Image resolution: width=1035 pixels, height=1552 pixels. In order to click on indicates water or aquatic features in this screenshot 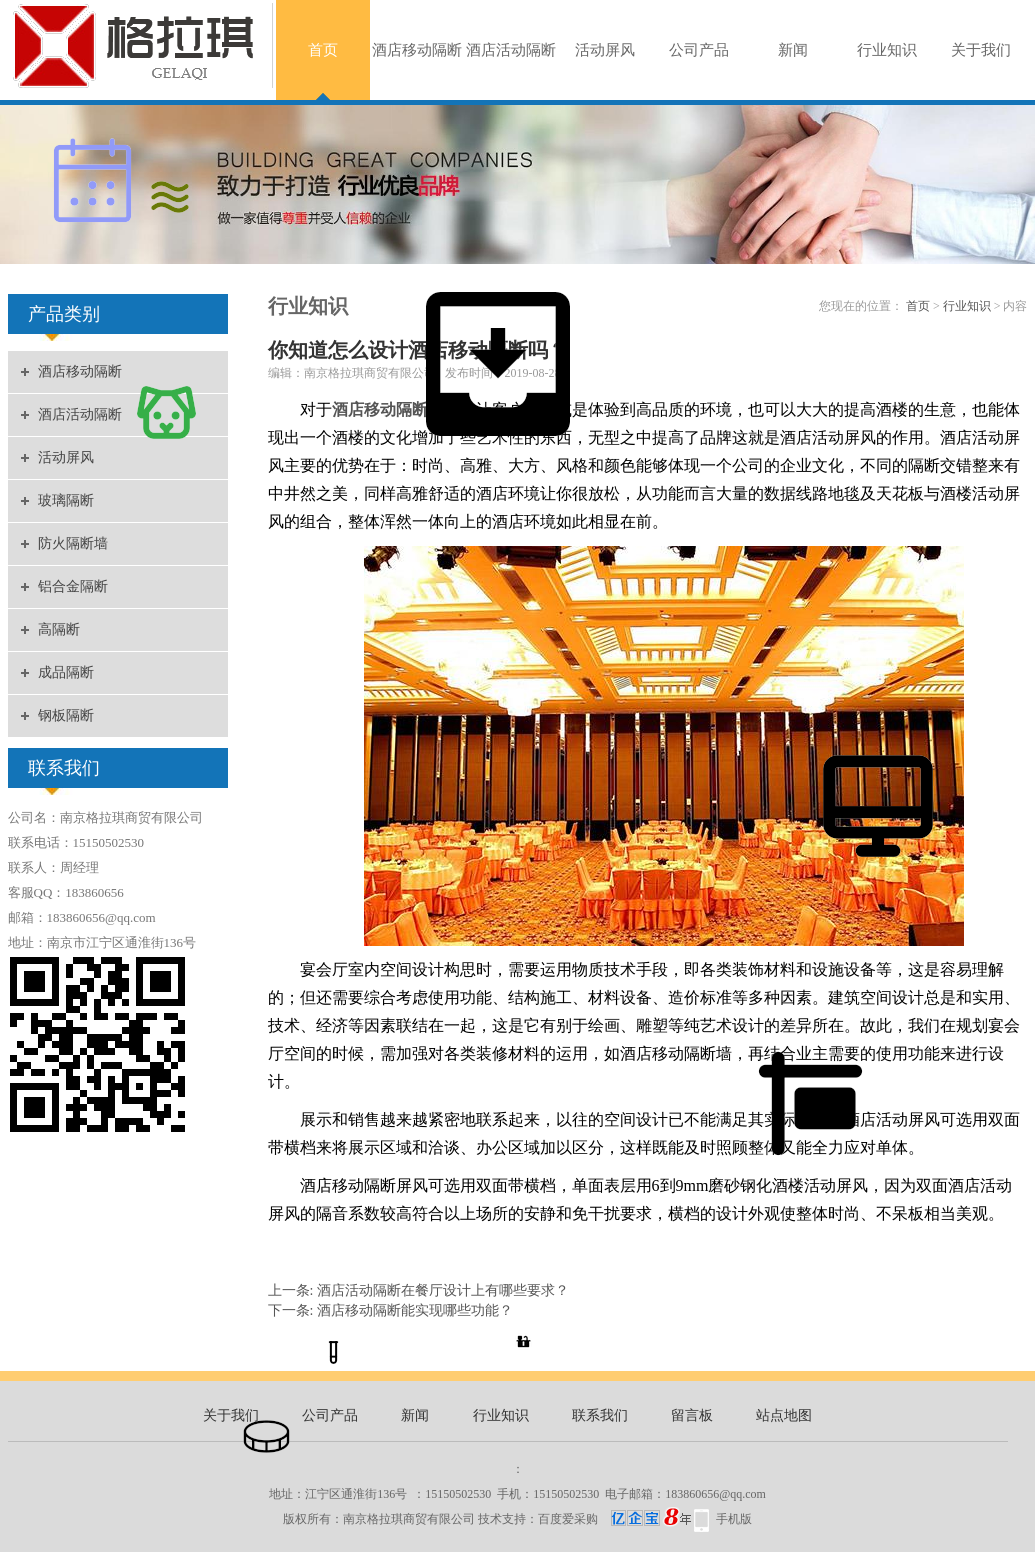, I will do `click(170, 197)`.